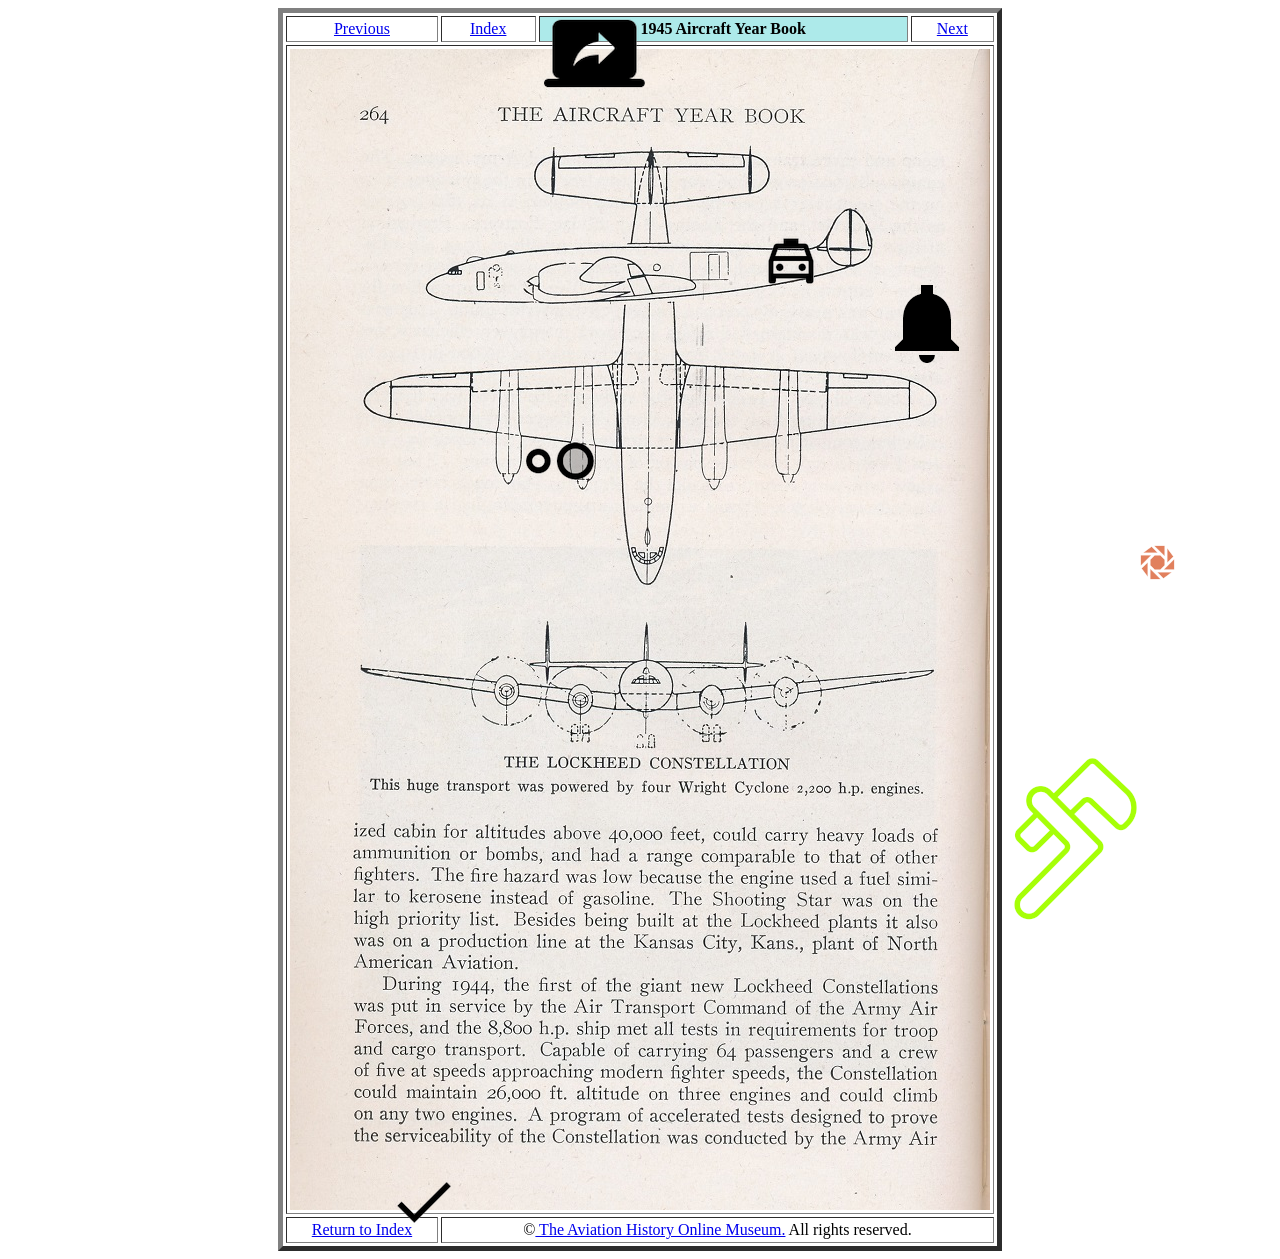 This screenshot has width=1280, height=1259. What do you see at coordinates (560, 461) in the screenshot?
I see `toggle HDR strong mode for photos` at bounding box center [560, 461].